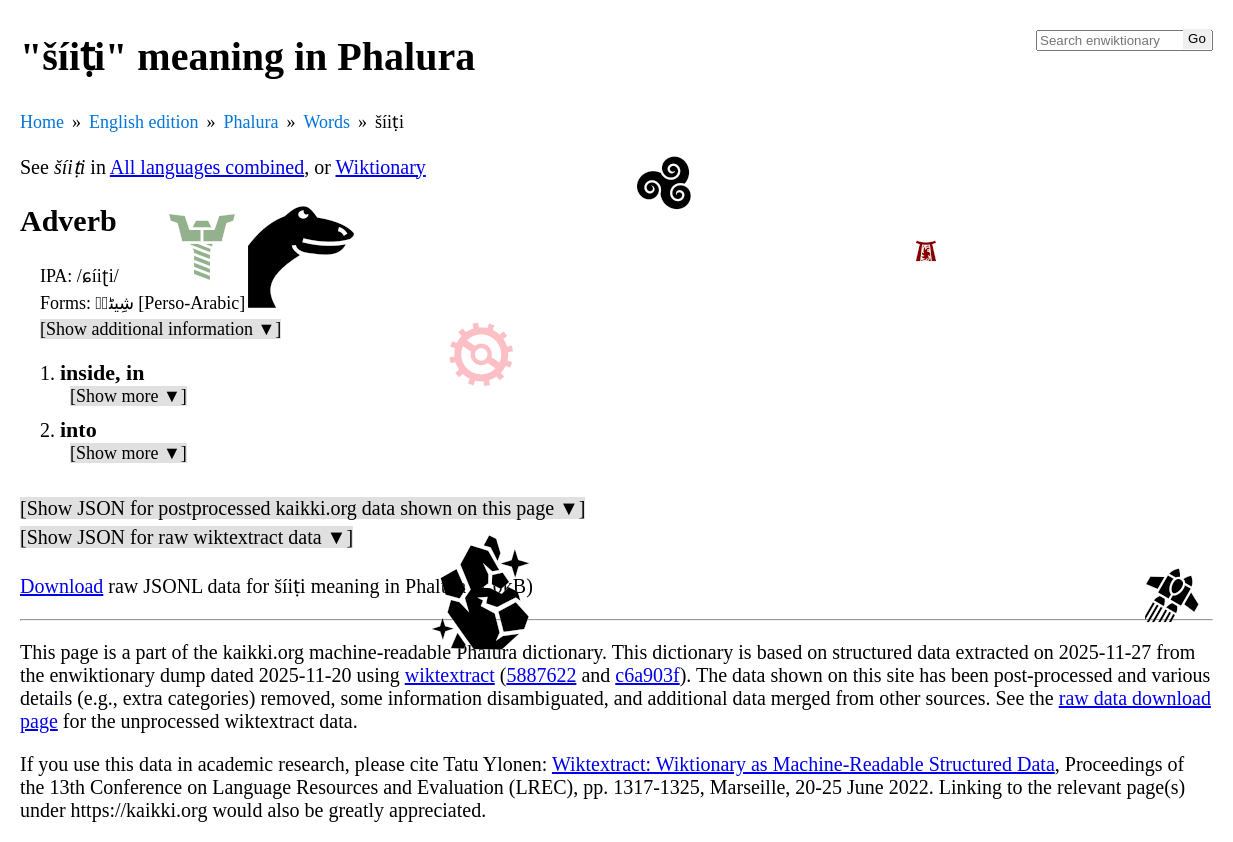 This screenshot has width=1233, height=842. Describe the element at coordinates (480, 592) in the screenshot. I see `collect ore or mining resources` at that location.